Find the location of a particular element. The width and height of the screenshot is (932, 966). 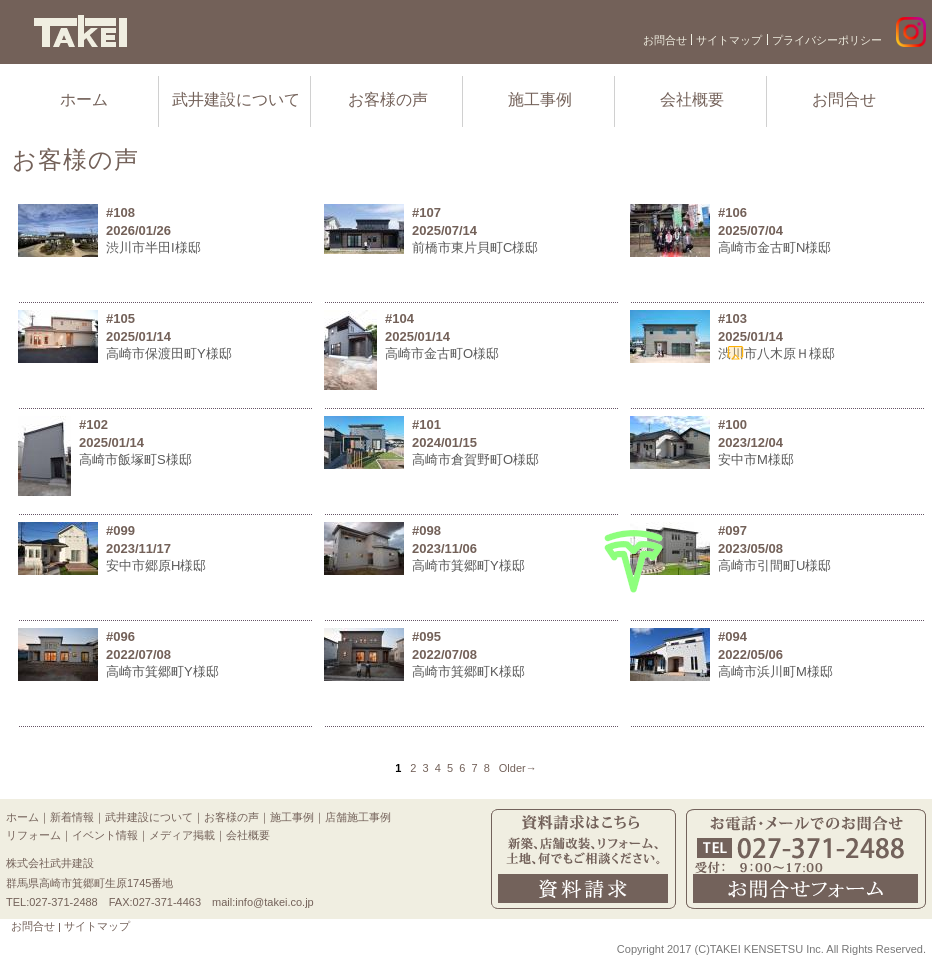

Tesla brand logo is located at coordinates (633, 560).